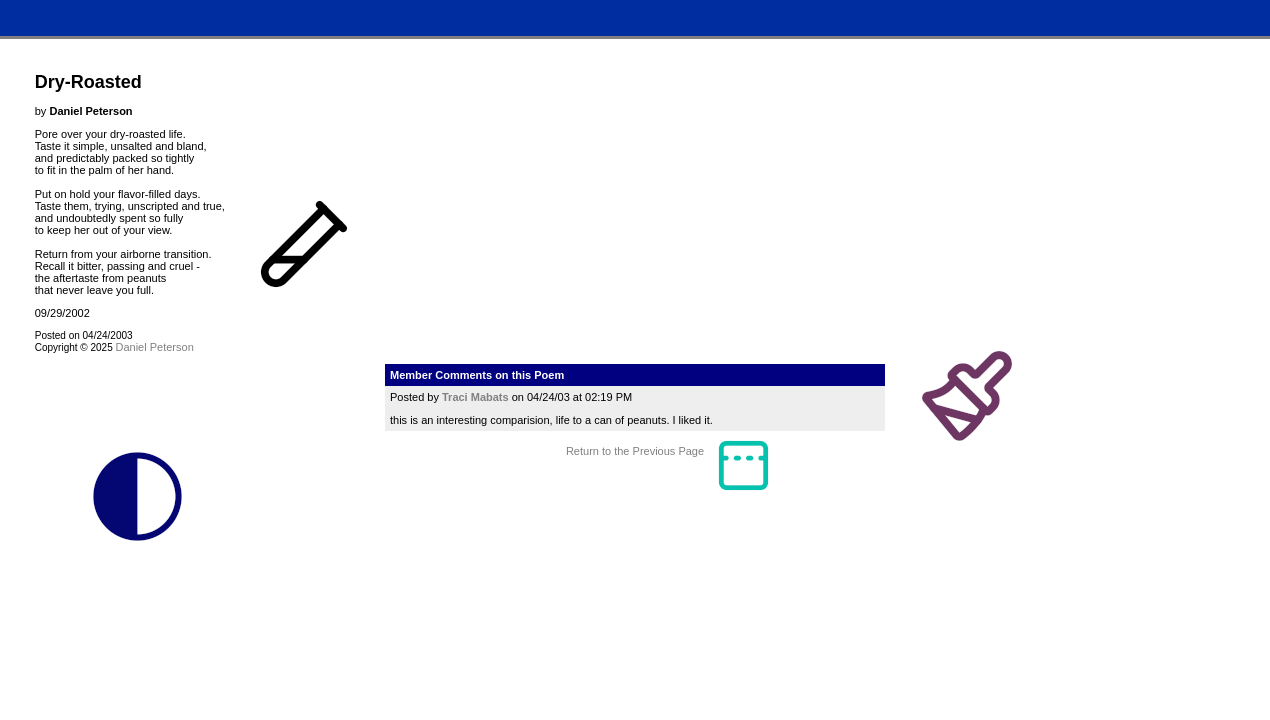 The image size is (1270, 720). Describe the element at coordinates (304, 244) in the screenshot. I see `access lab or experimental features` at that location.